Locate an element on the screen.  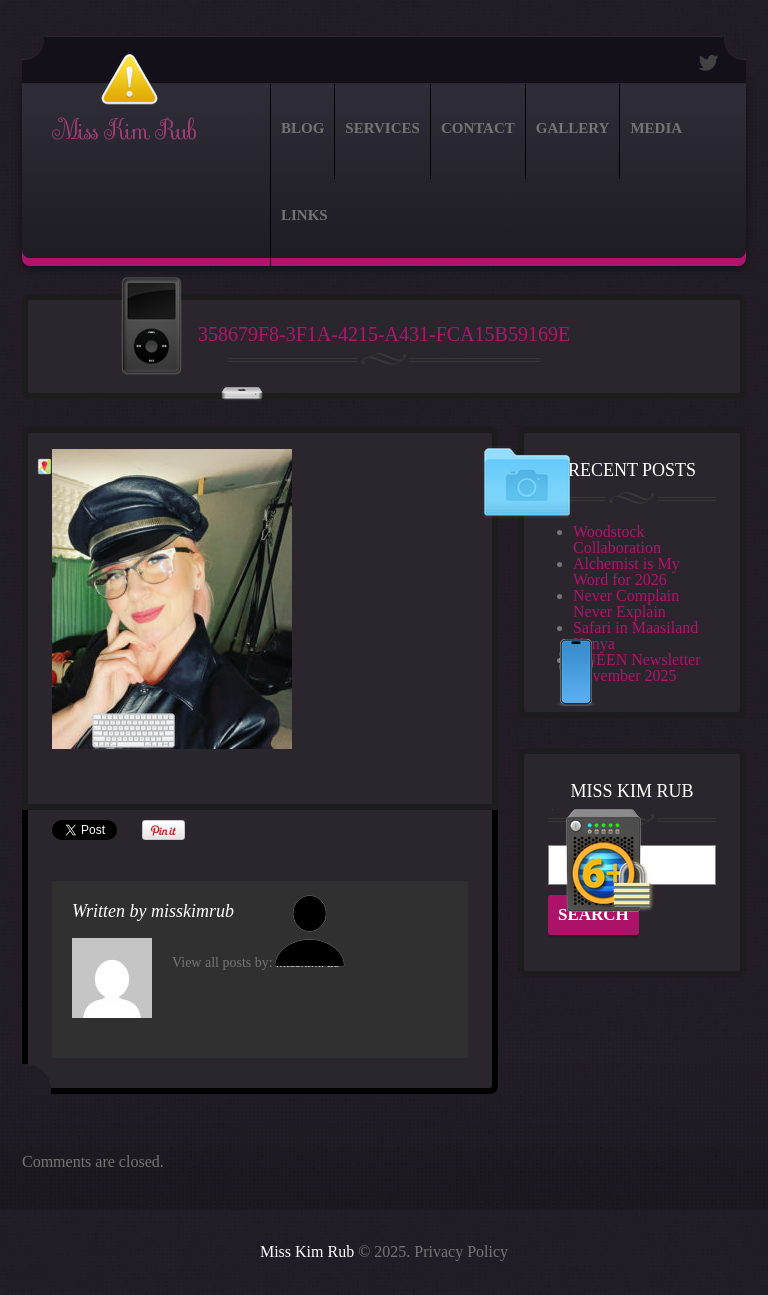
open a google earth location file is located at coordinates (44, 466).